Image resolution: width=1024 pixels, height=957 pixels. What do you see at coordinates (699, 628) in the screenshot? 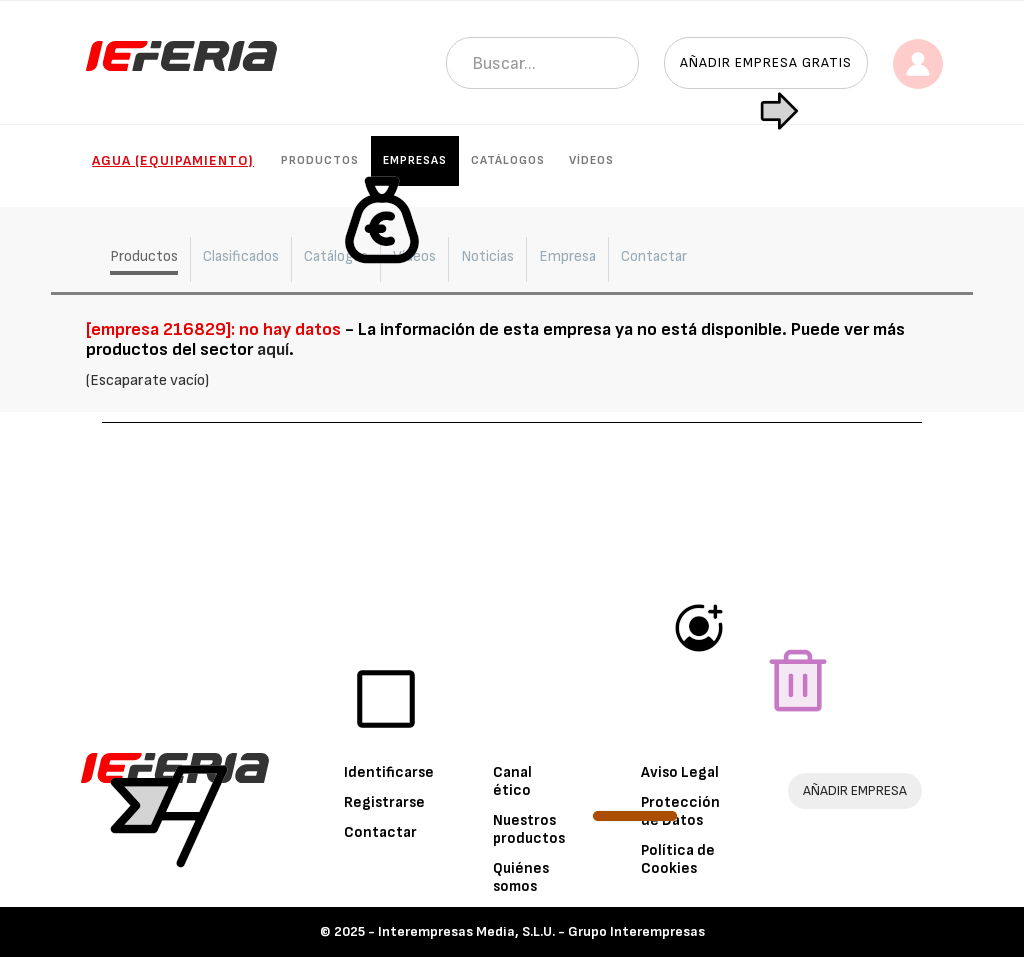
I see `add a new user or contact` at bounding box center [699, 628].